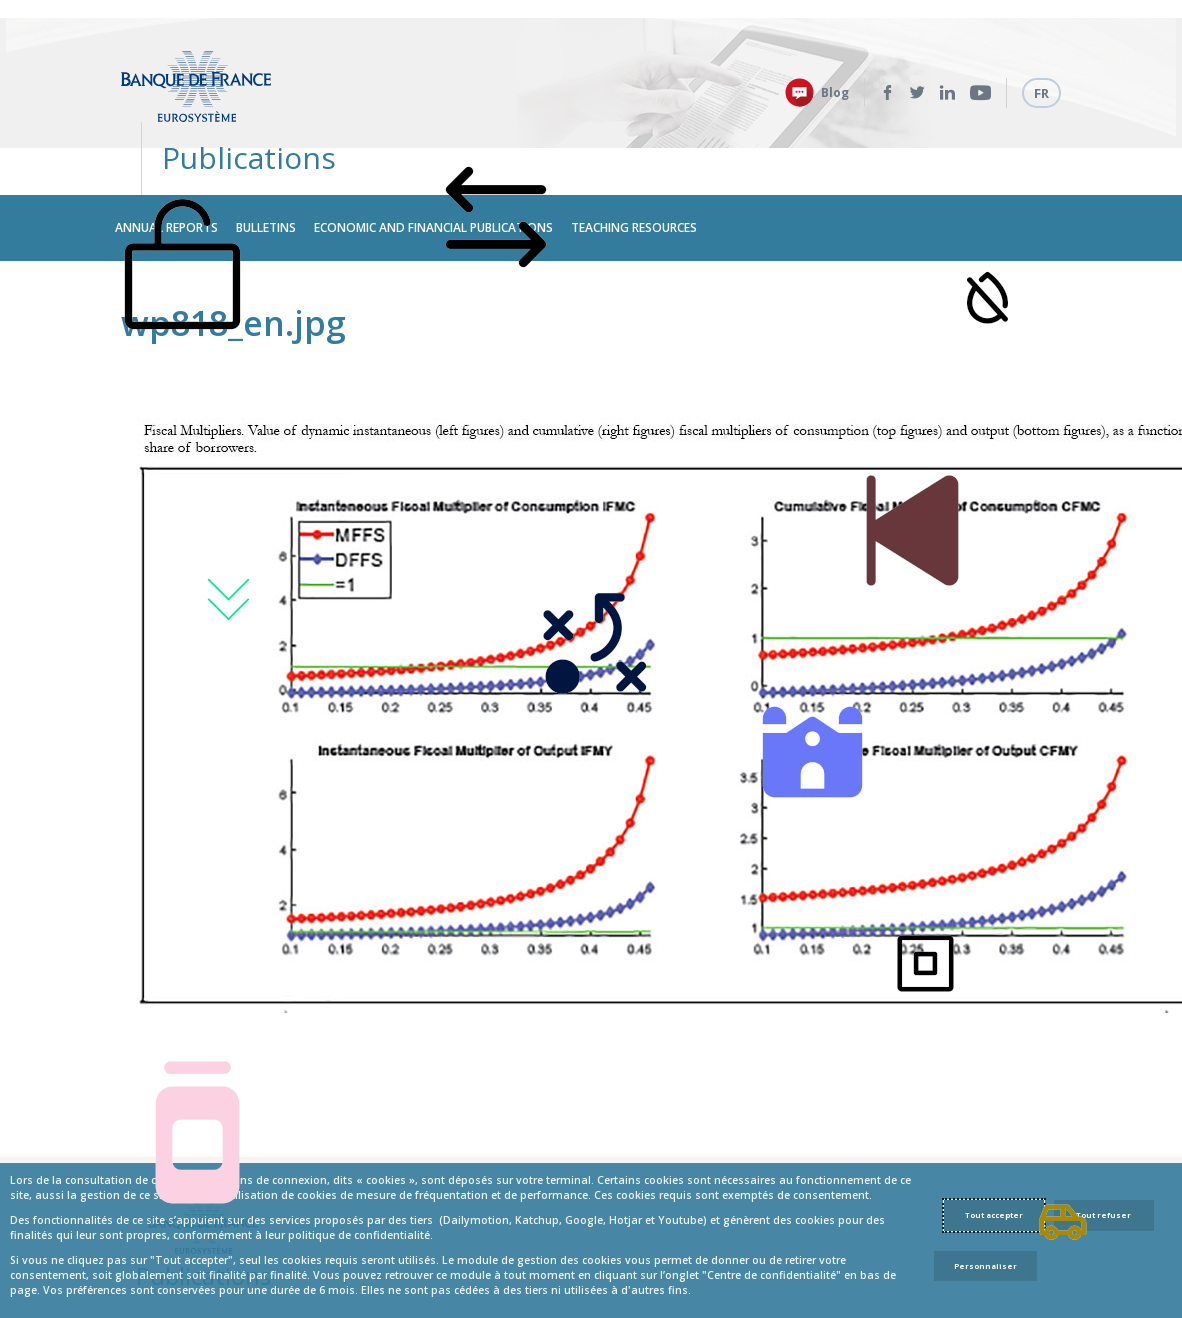  Describe the element at coordinates (590, 644) in the screenshot. I see `view game plan or strategy options` at that location.